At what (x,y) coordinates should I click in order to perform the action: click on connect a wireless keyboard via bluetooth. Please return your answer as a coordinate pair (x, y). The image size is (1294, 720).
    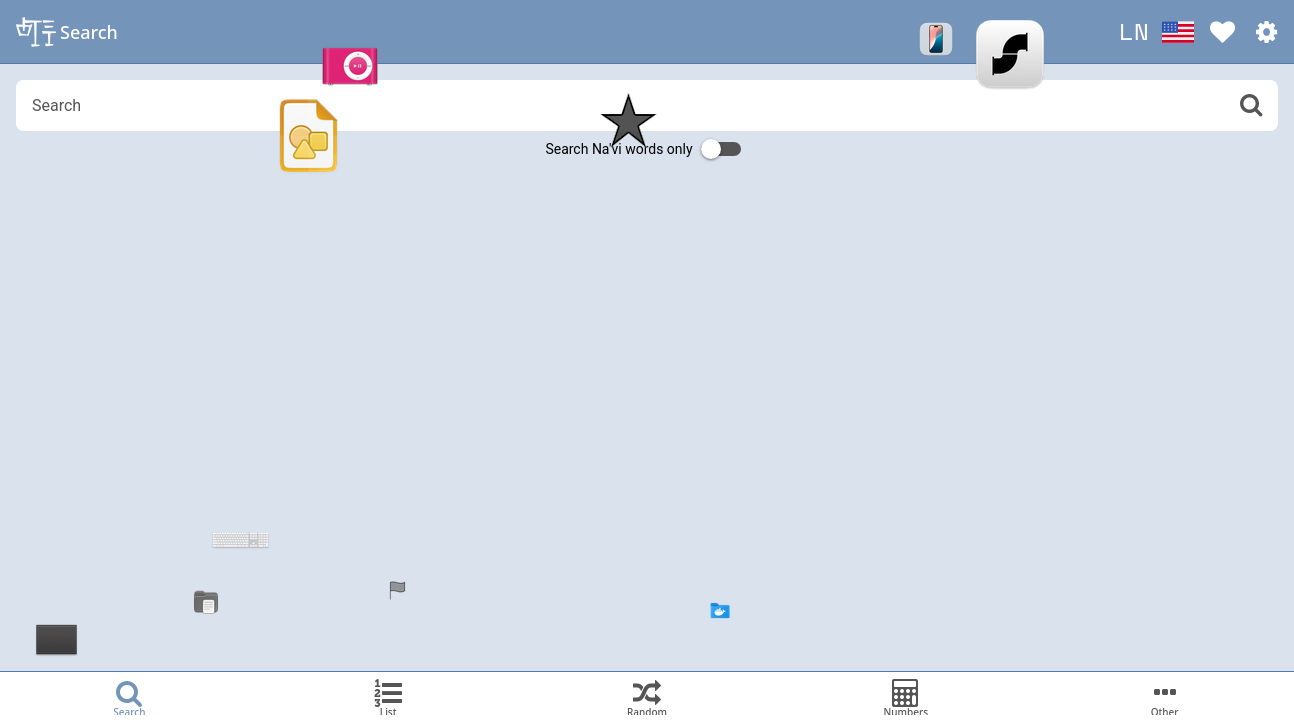
    Looking at the image, I should click on (240, 539).